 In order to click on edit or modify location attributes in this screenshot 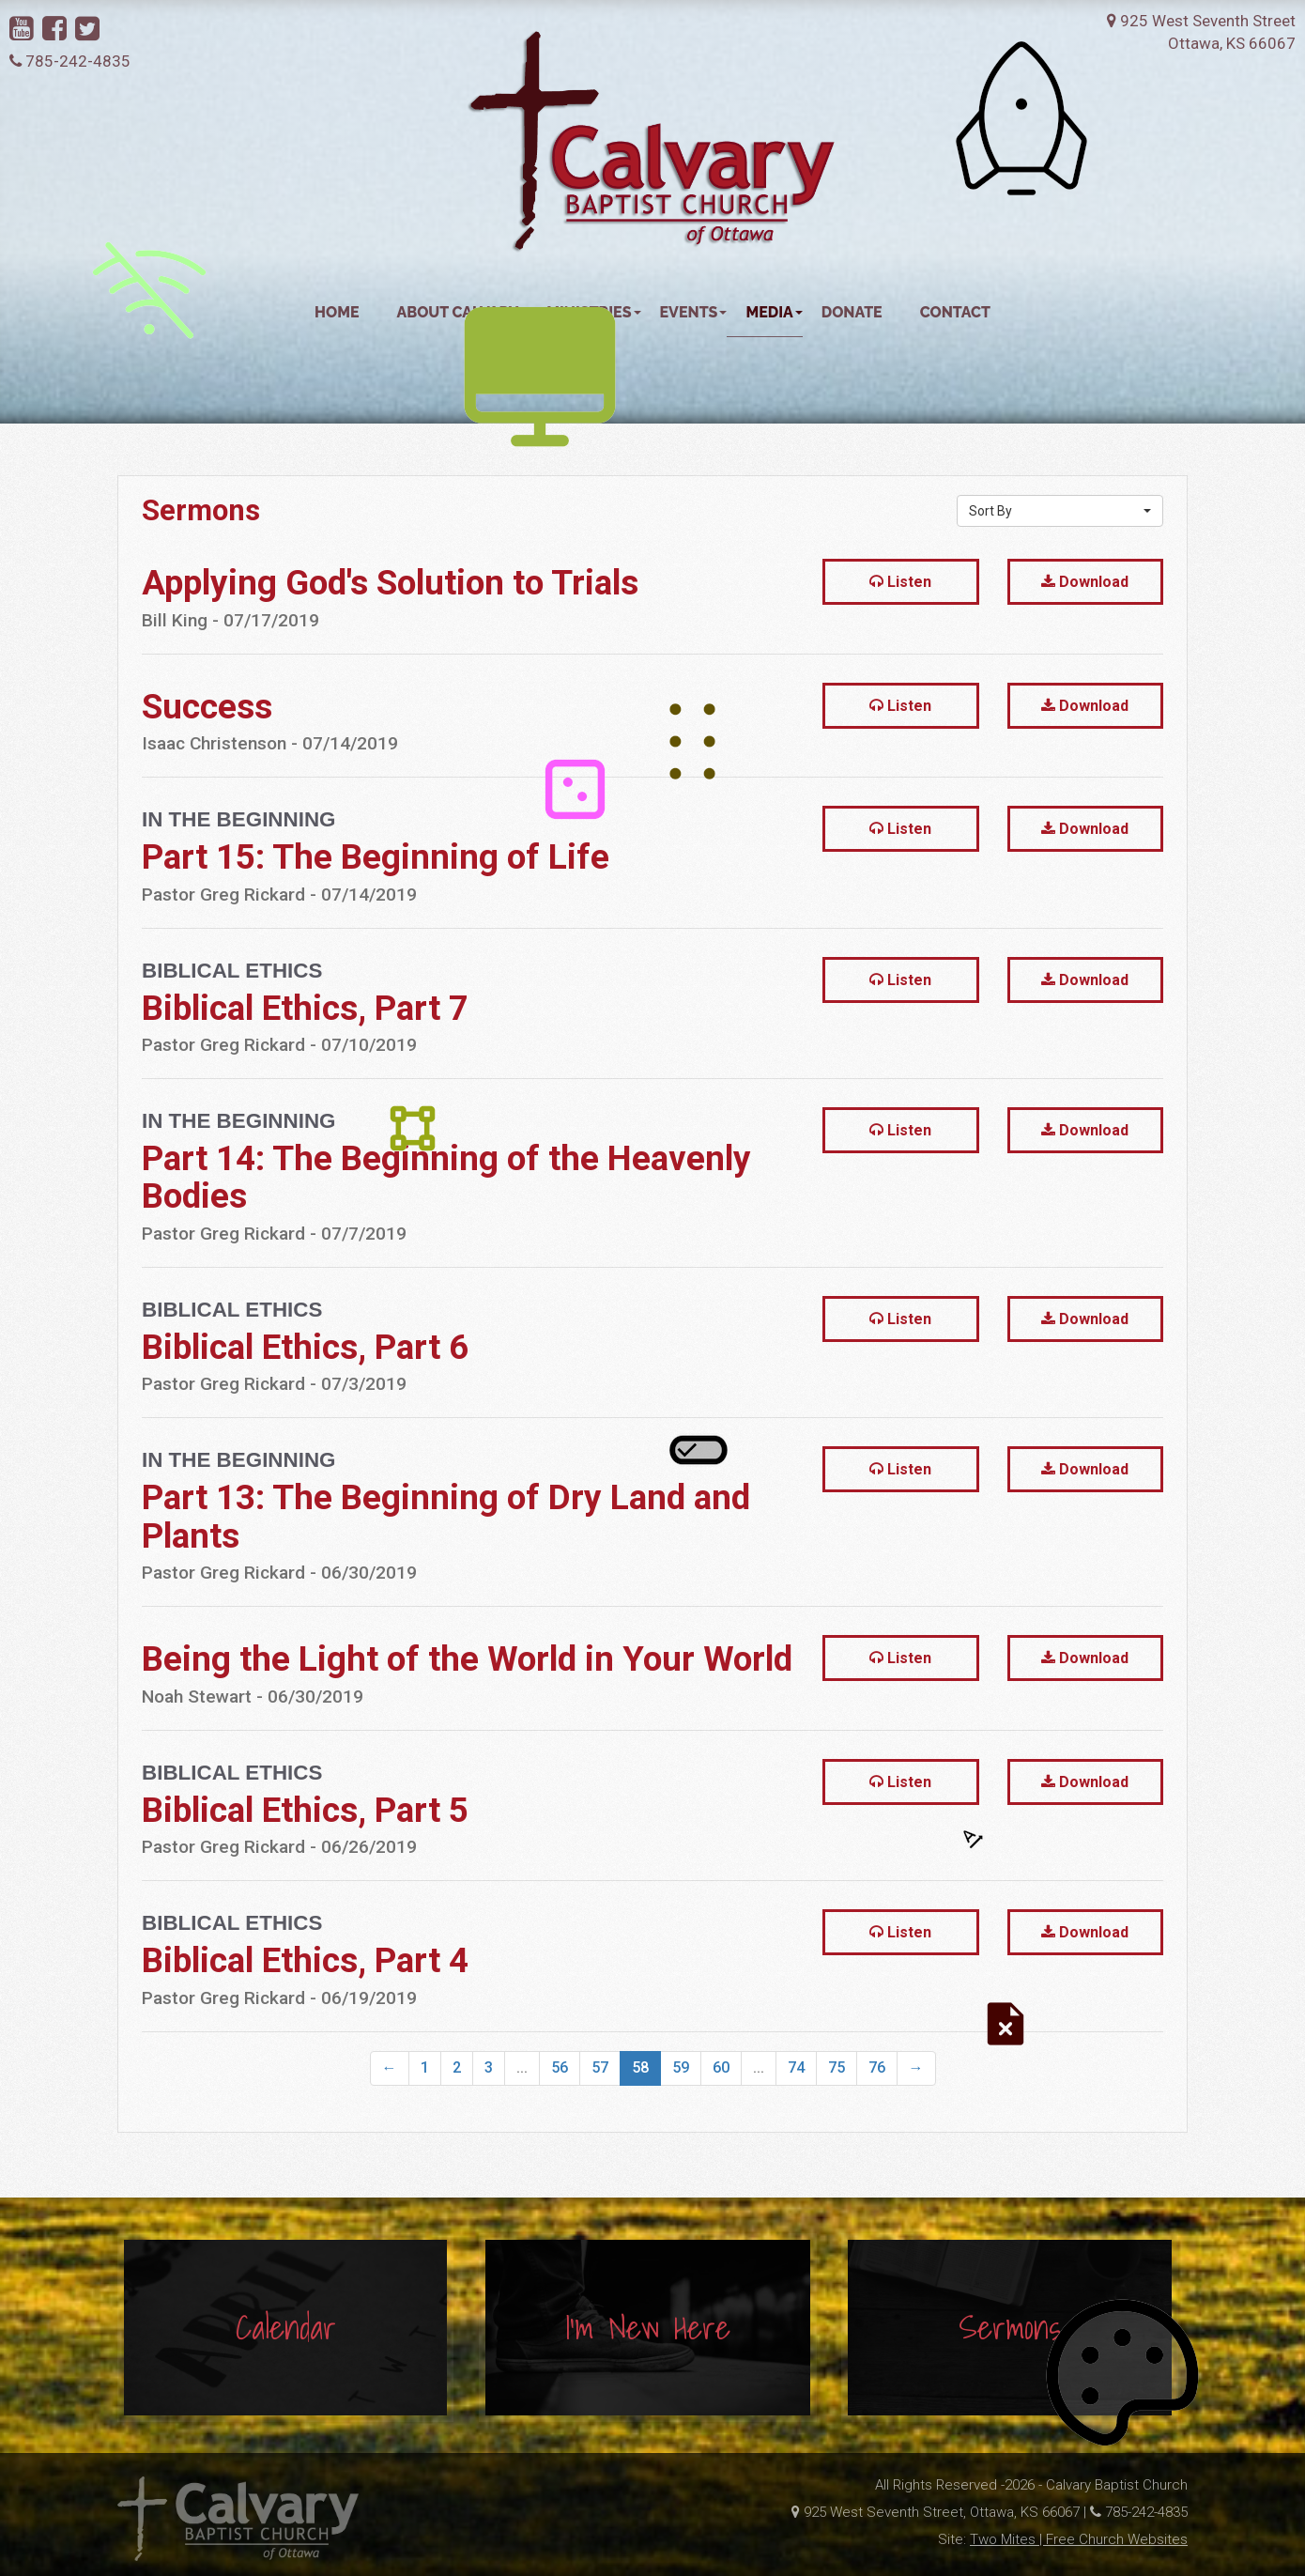, I will do `click(699, 1450)`.